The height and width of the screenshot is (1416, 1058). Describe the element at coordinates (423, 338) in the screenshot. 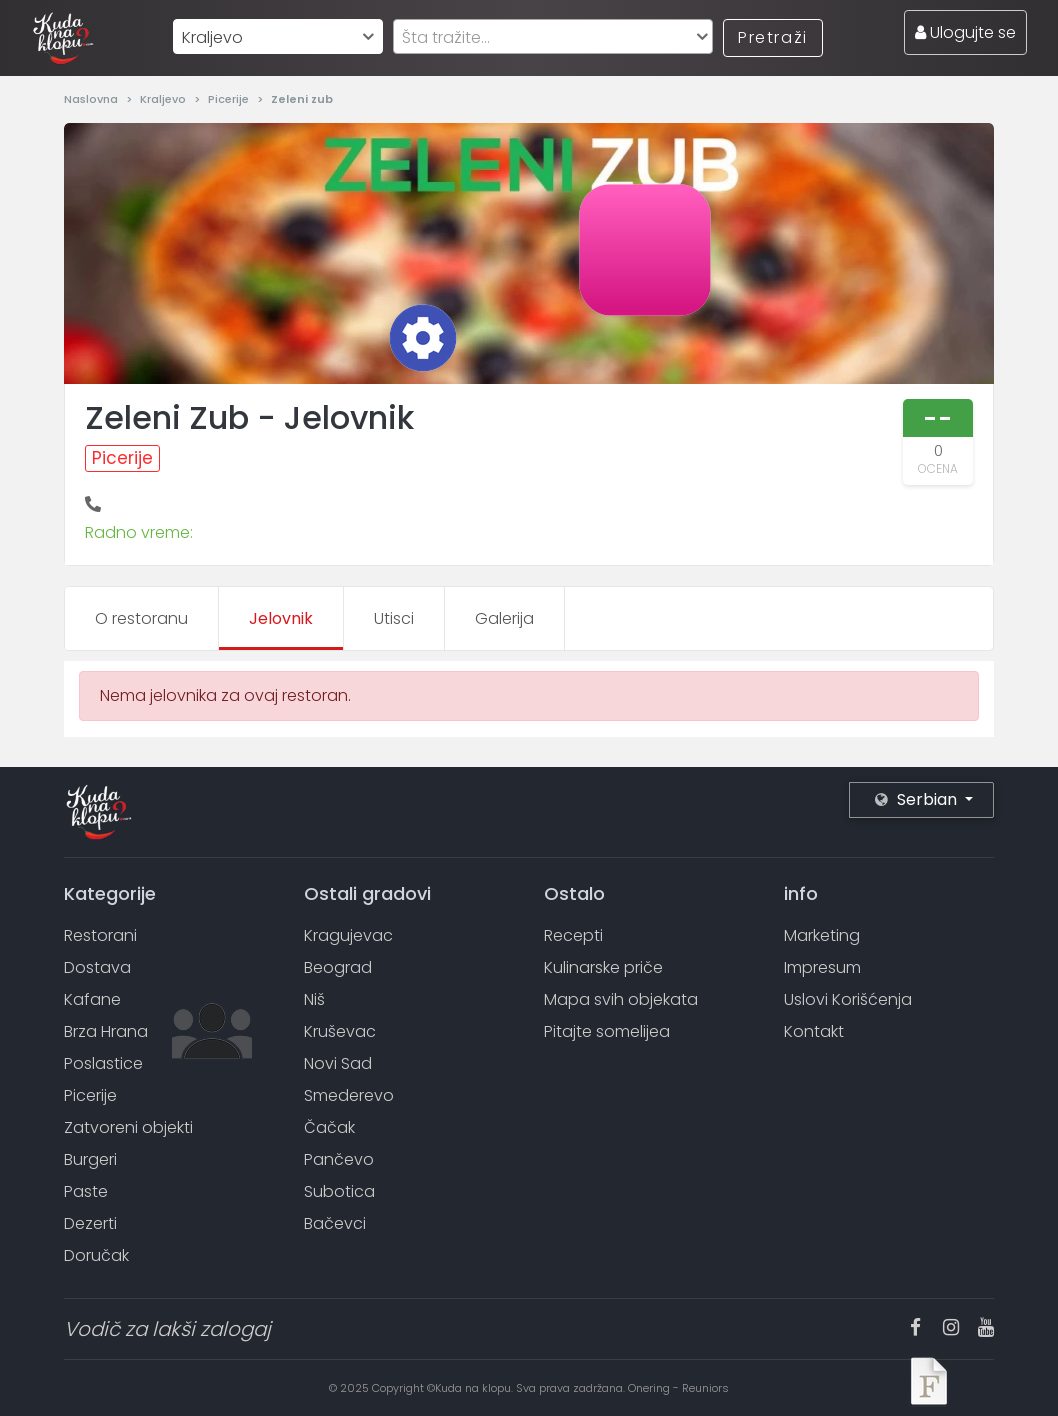

I see `indicates a system or settings-related item` at that location.